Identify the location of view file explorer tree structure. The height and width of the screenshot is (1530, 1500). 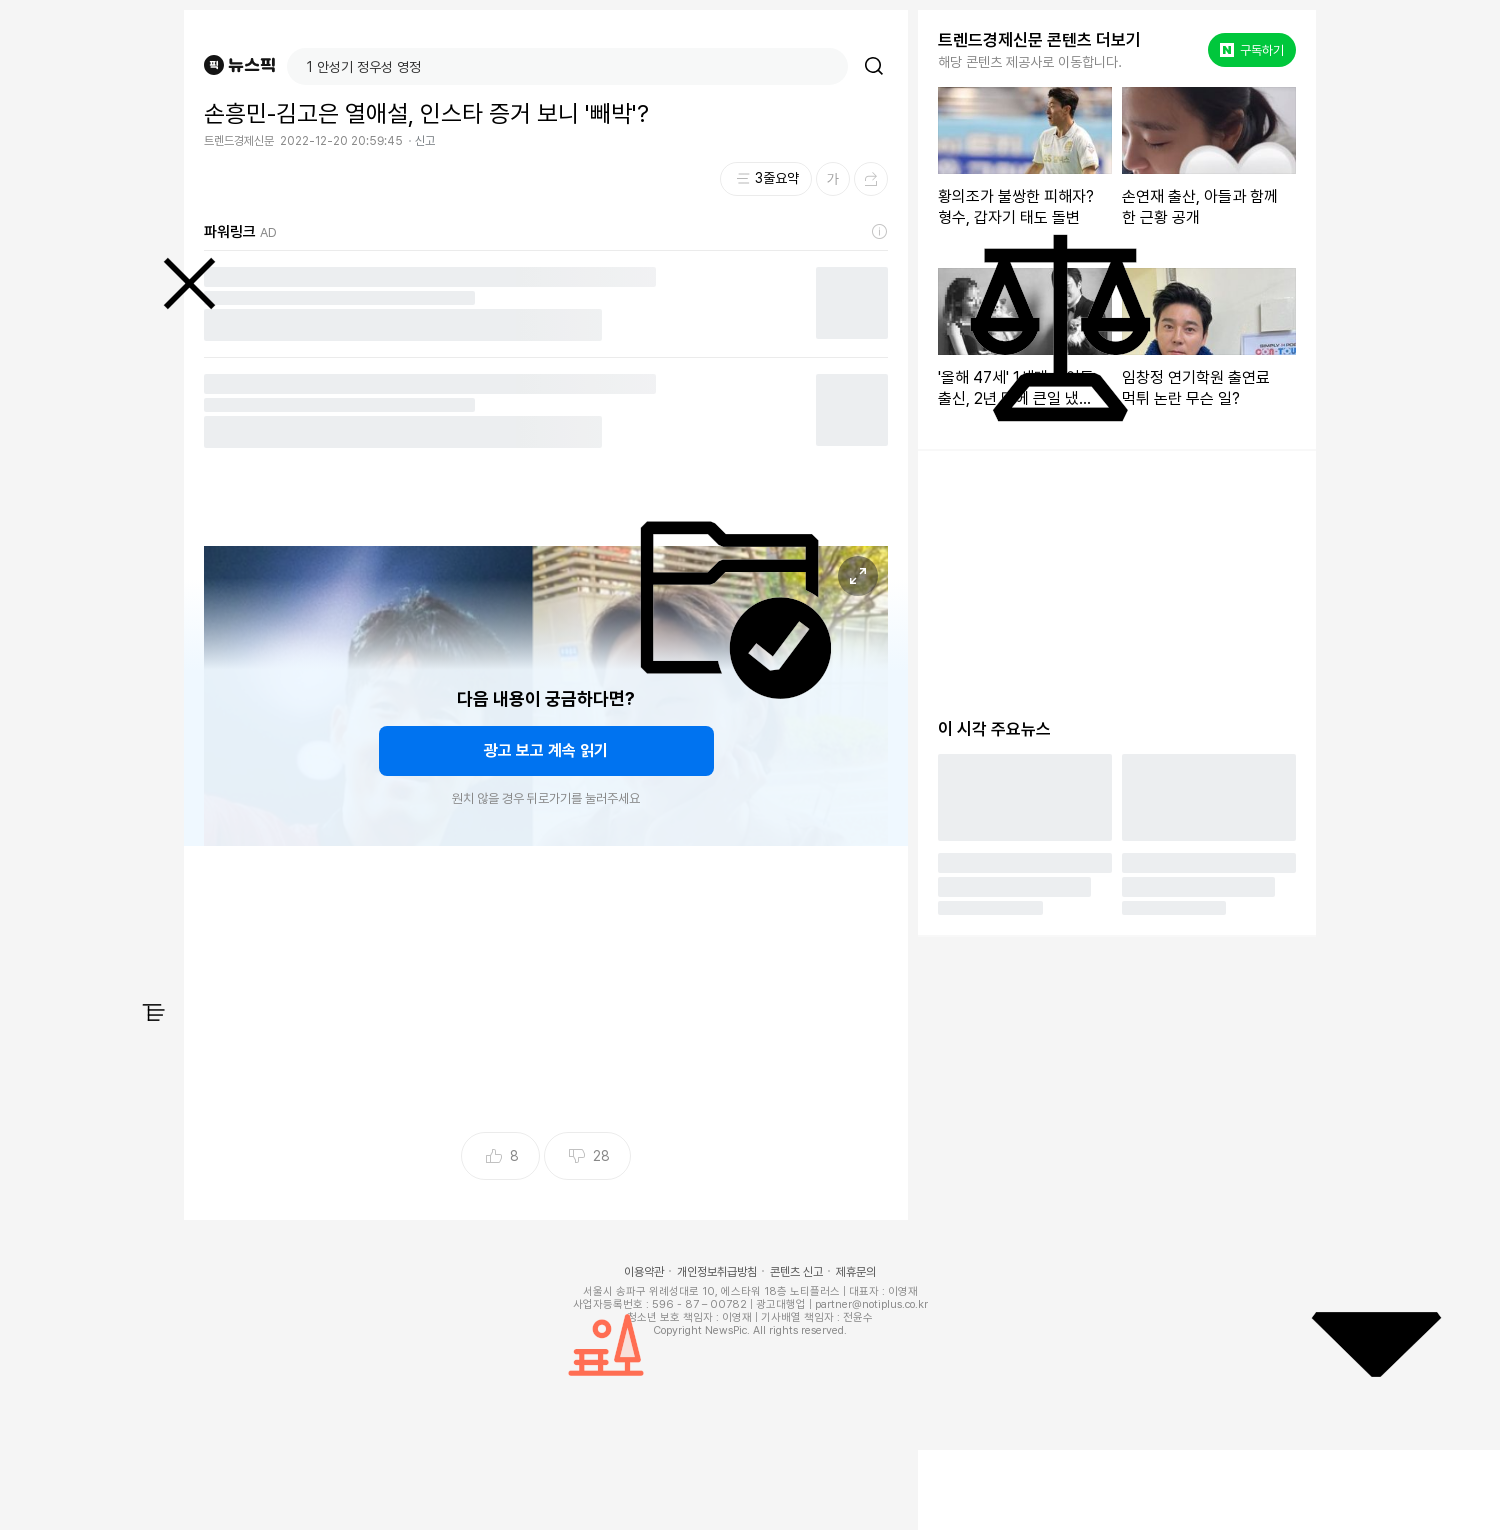
(154, 1012).